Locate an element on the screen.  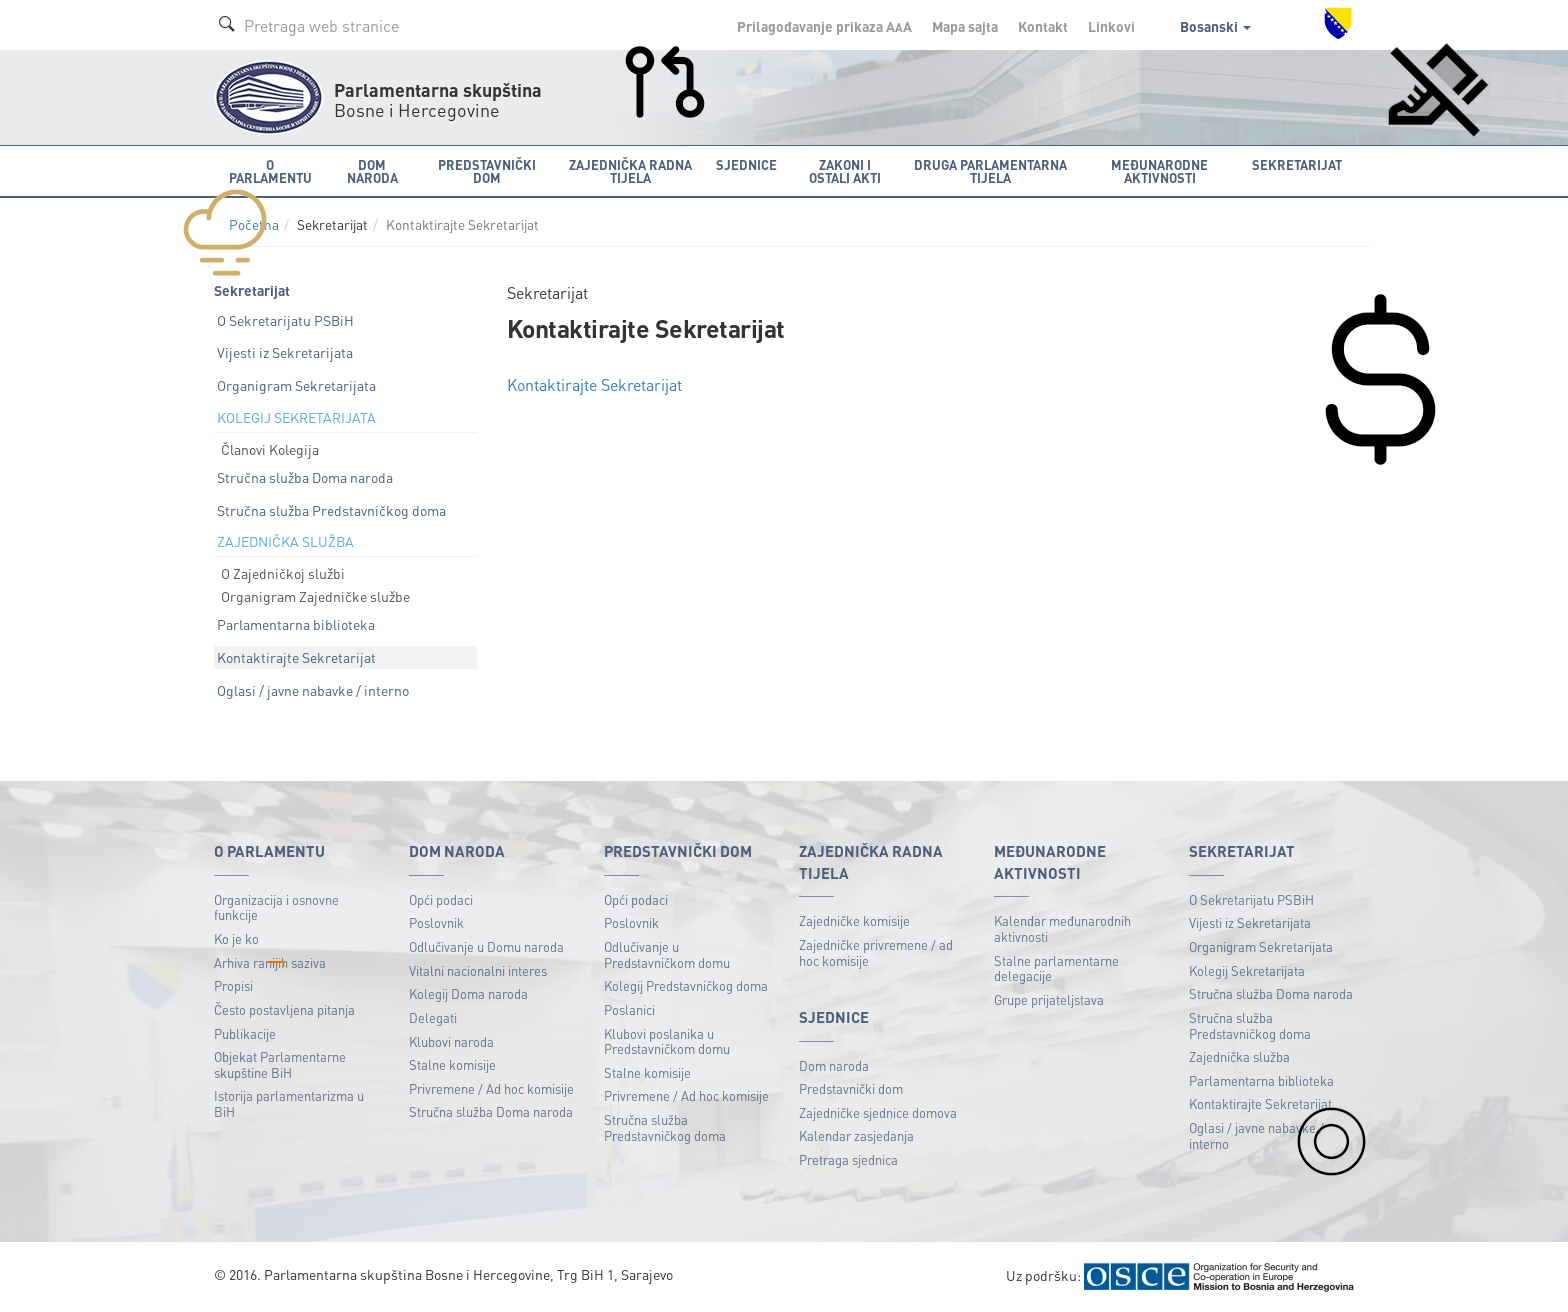
logical NOT operator symbol is located at coordinates (276, 962).